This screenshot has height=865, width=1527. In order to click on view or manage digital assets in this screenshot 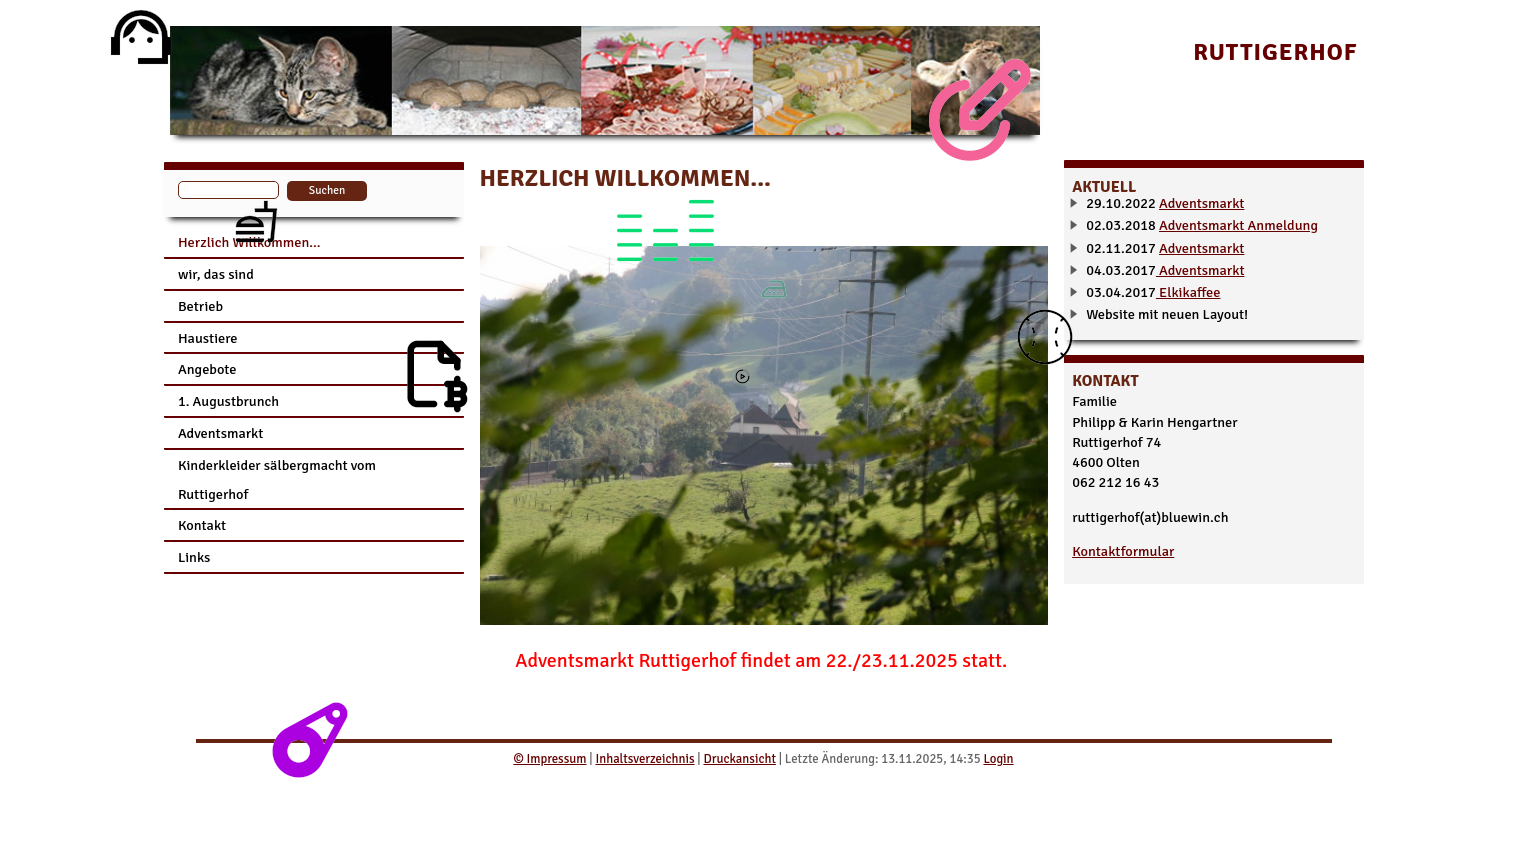, I will do `click(310, 740)`.